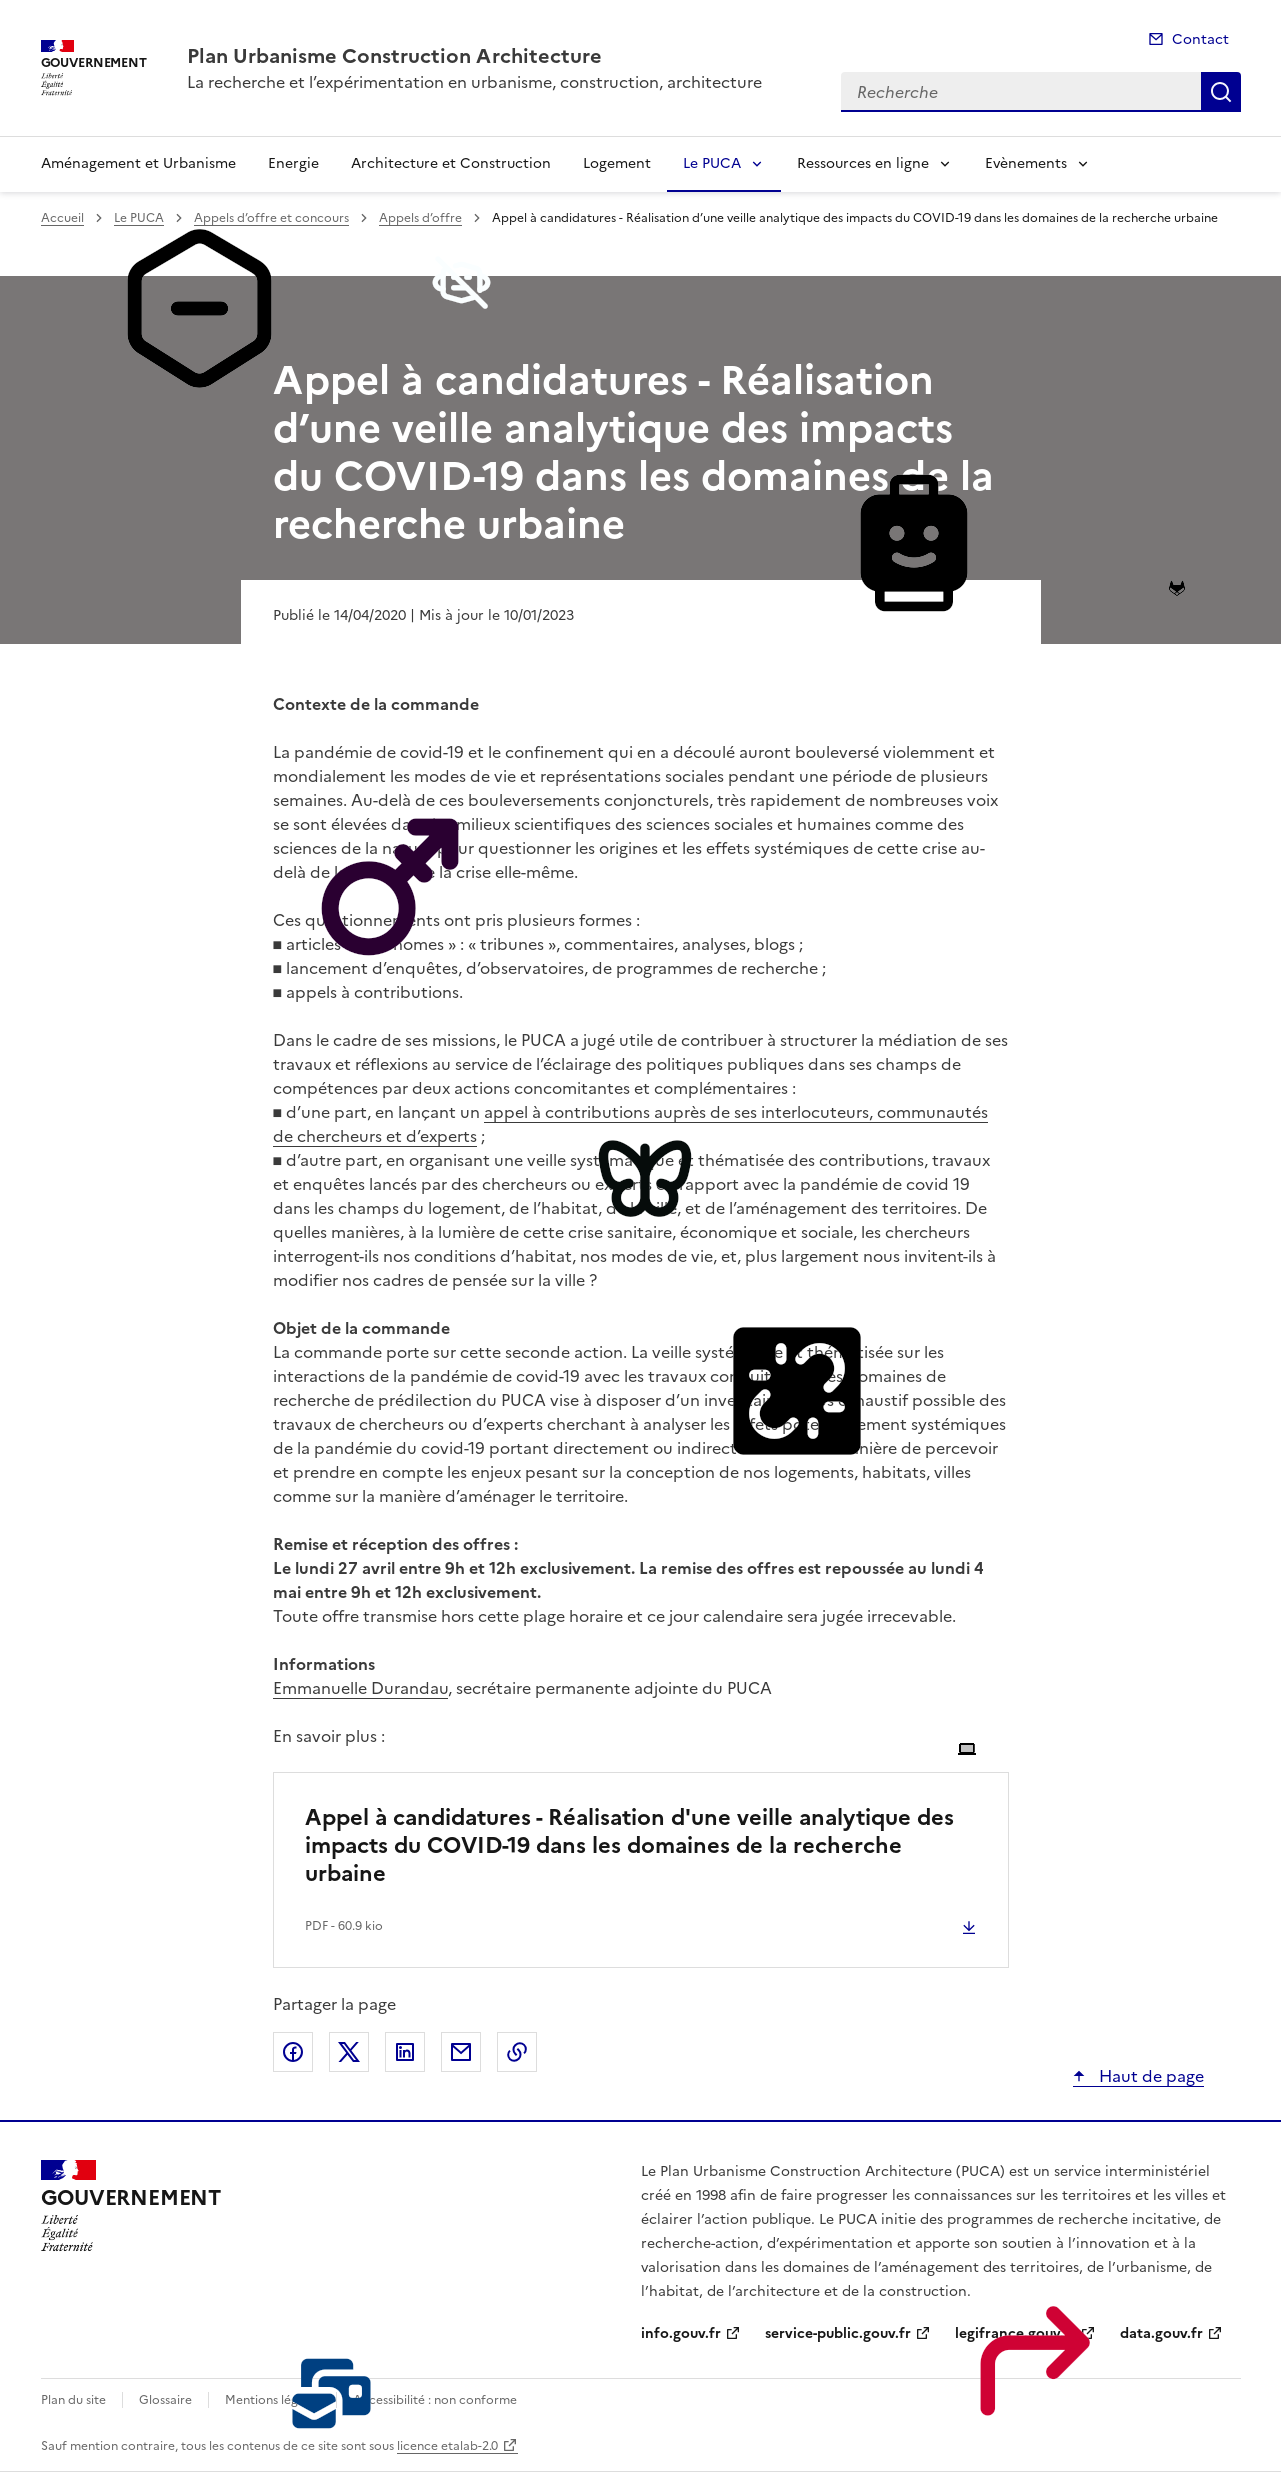 The height and width of the screenshot is (2472, 1281). I want to click on open GitLab repository, so click(1177, 588).